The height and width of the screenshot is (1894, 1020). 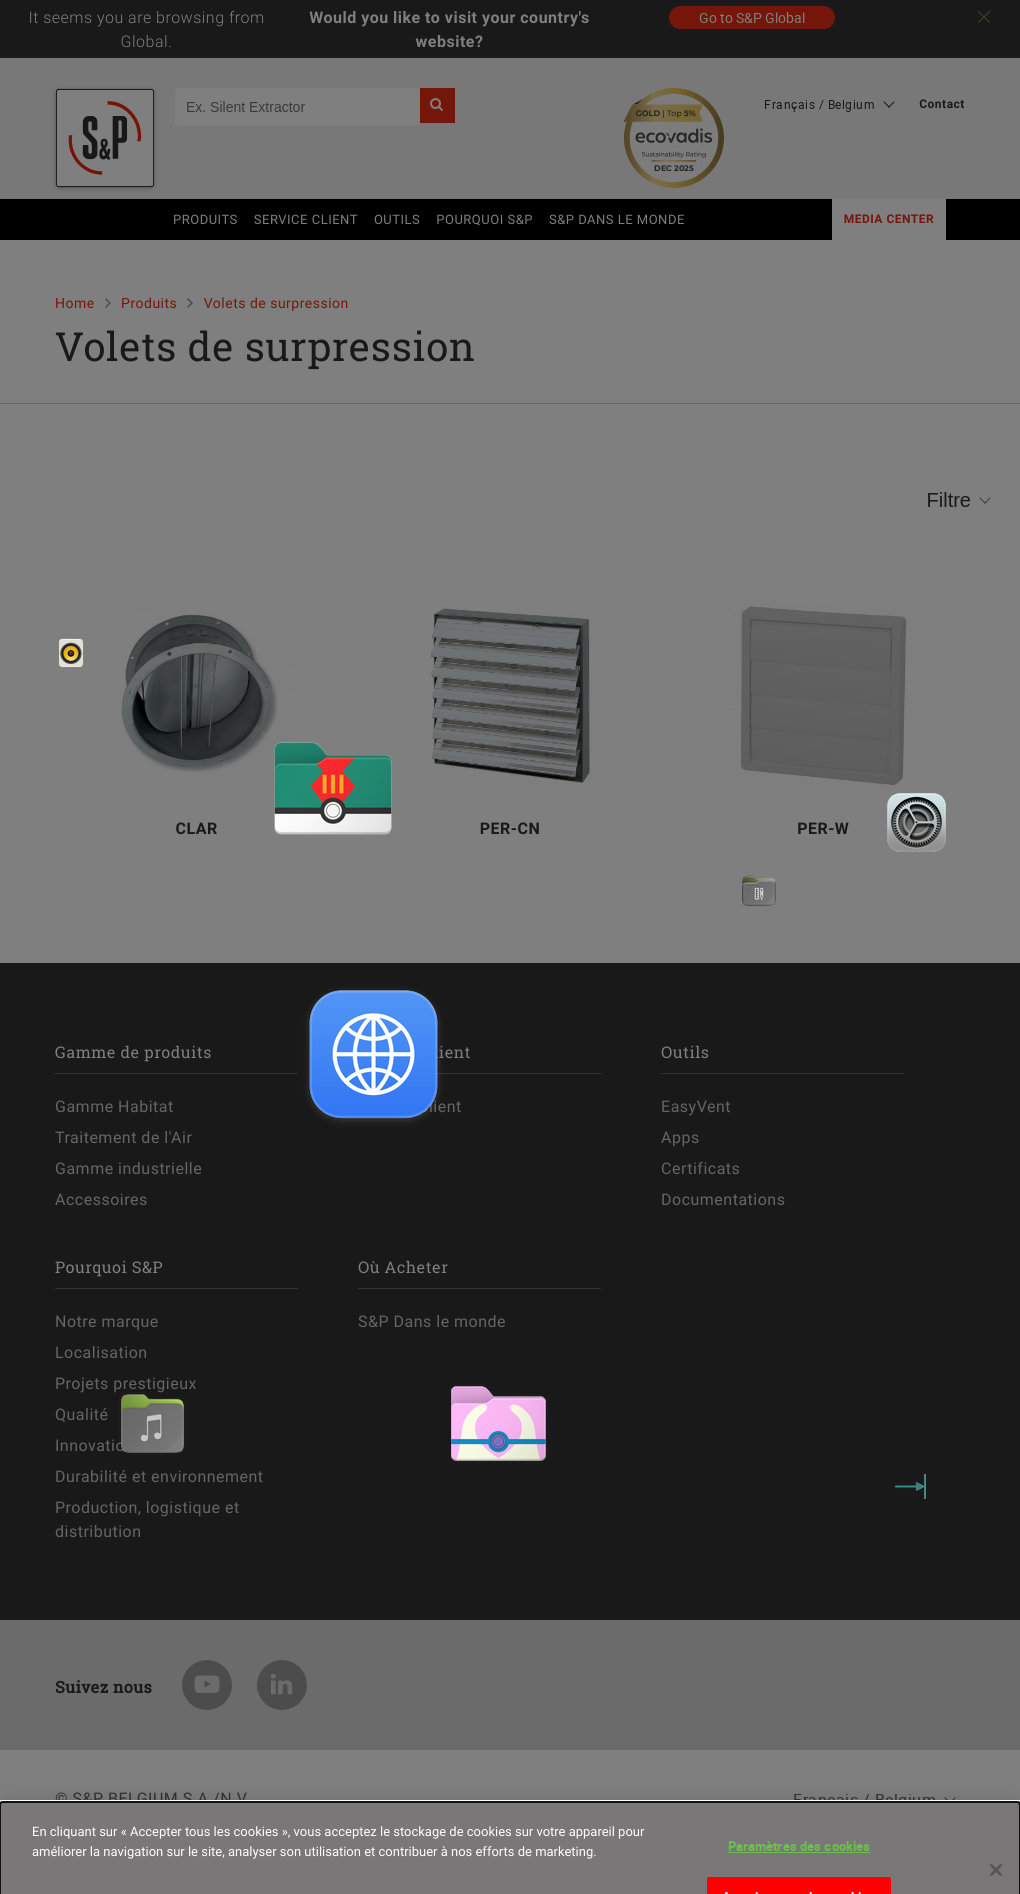 I want to click on open templates folder, so click(x=759, y=890).